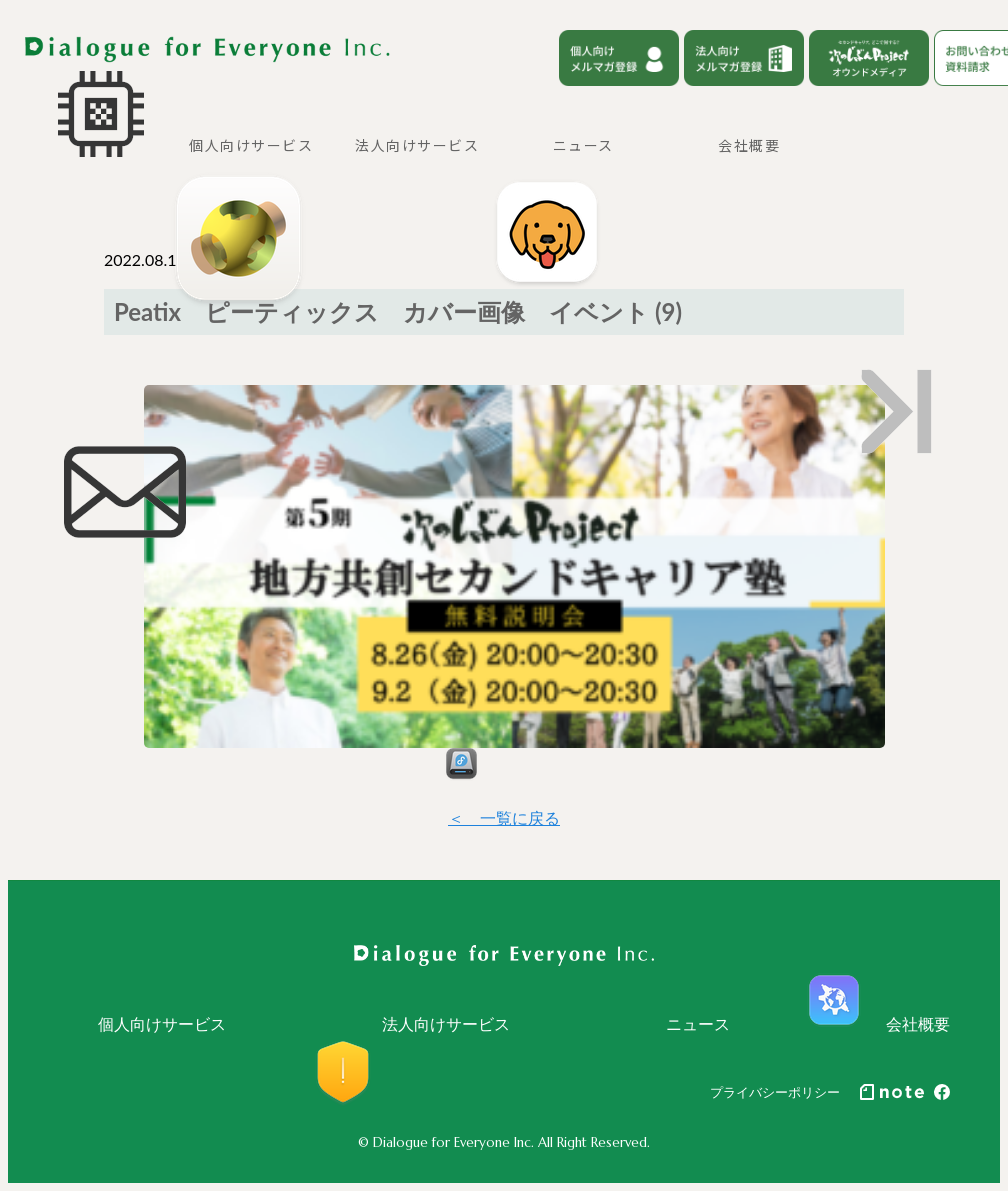 The image size is (1008, 1191). What do you see at coordinates (343, 1074) in the screenshot?
I see `indicates medium security level or partial protection` at bounding box center [343, 1074].